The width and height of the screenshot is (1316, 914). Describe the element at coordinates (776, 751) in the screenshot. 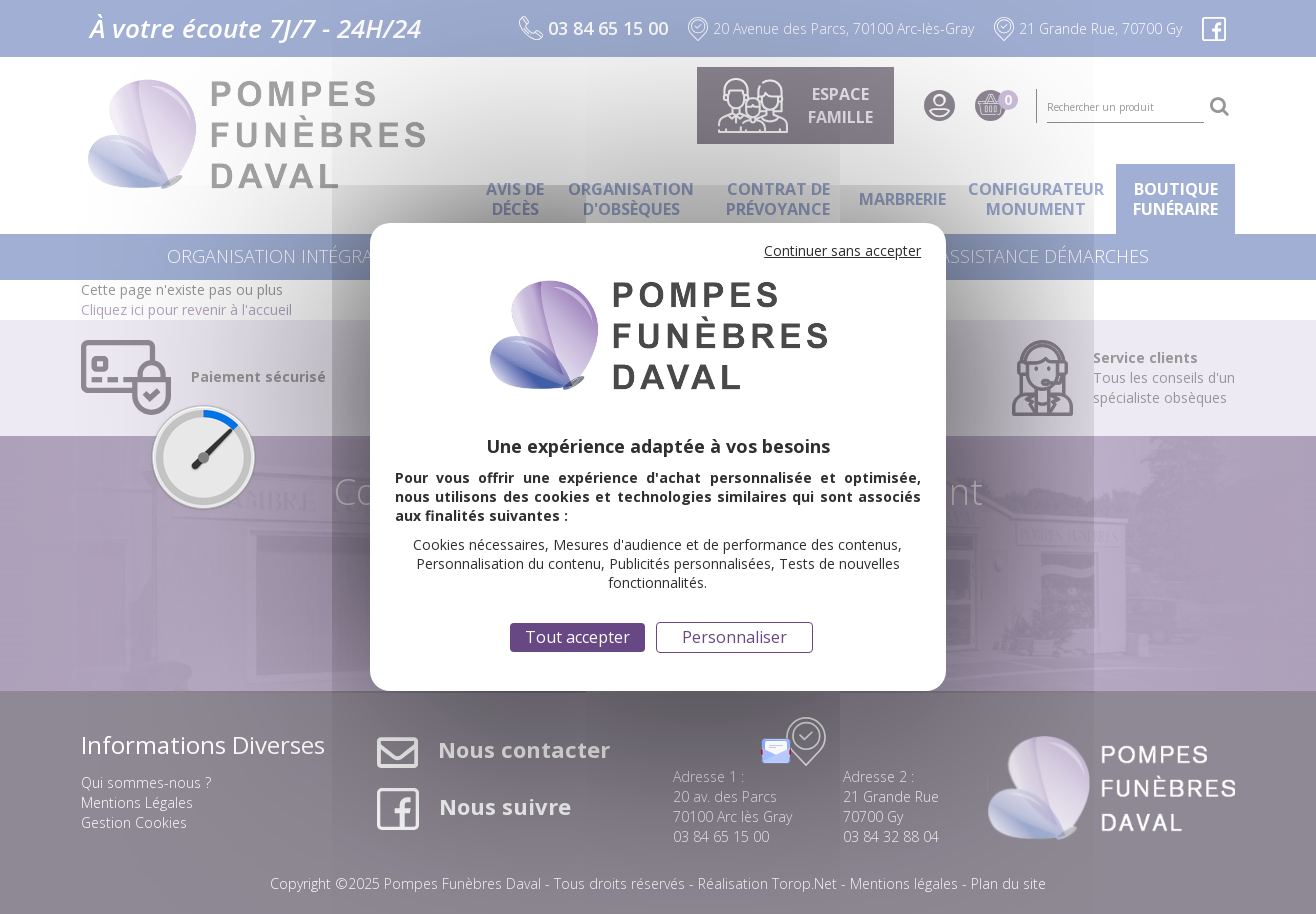

I see `open the mail application` at that location.